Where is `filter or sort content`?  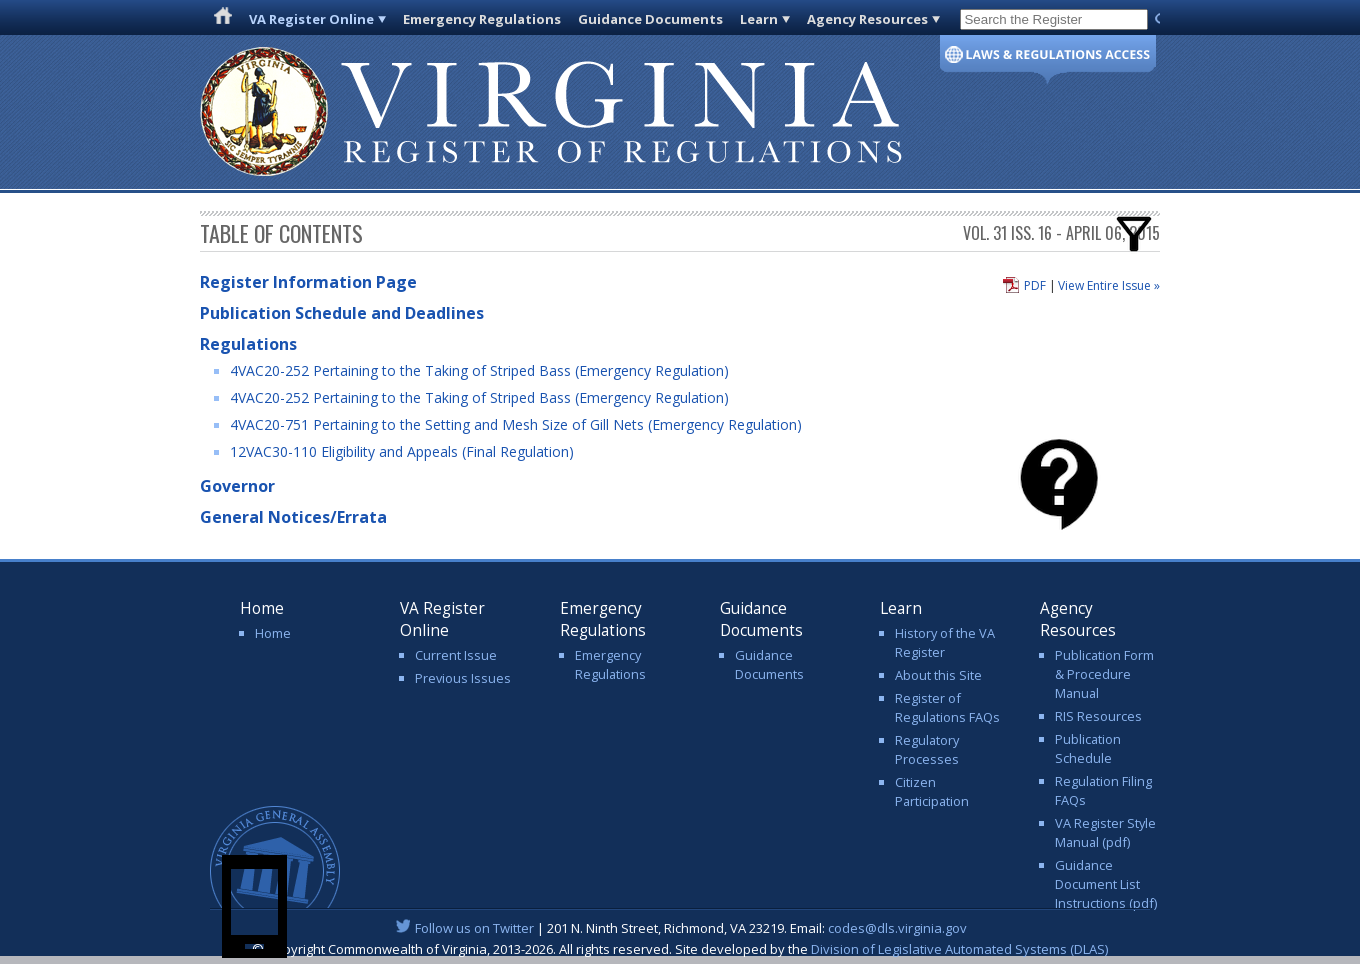
filter or sort content is located at coordinates (1134, 234).